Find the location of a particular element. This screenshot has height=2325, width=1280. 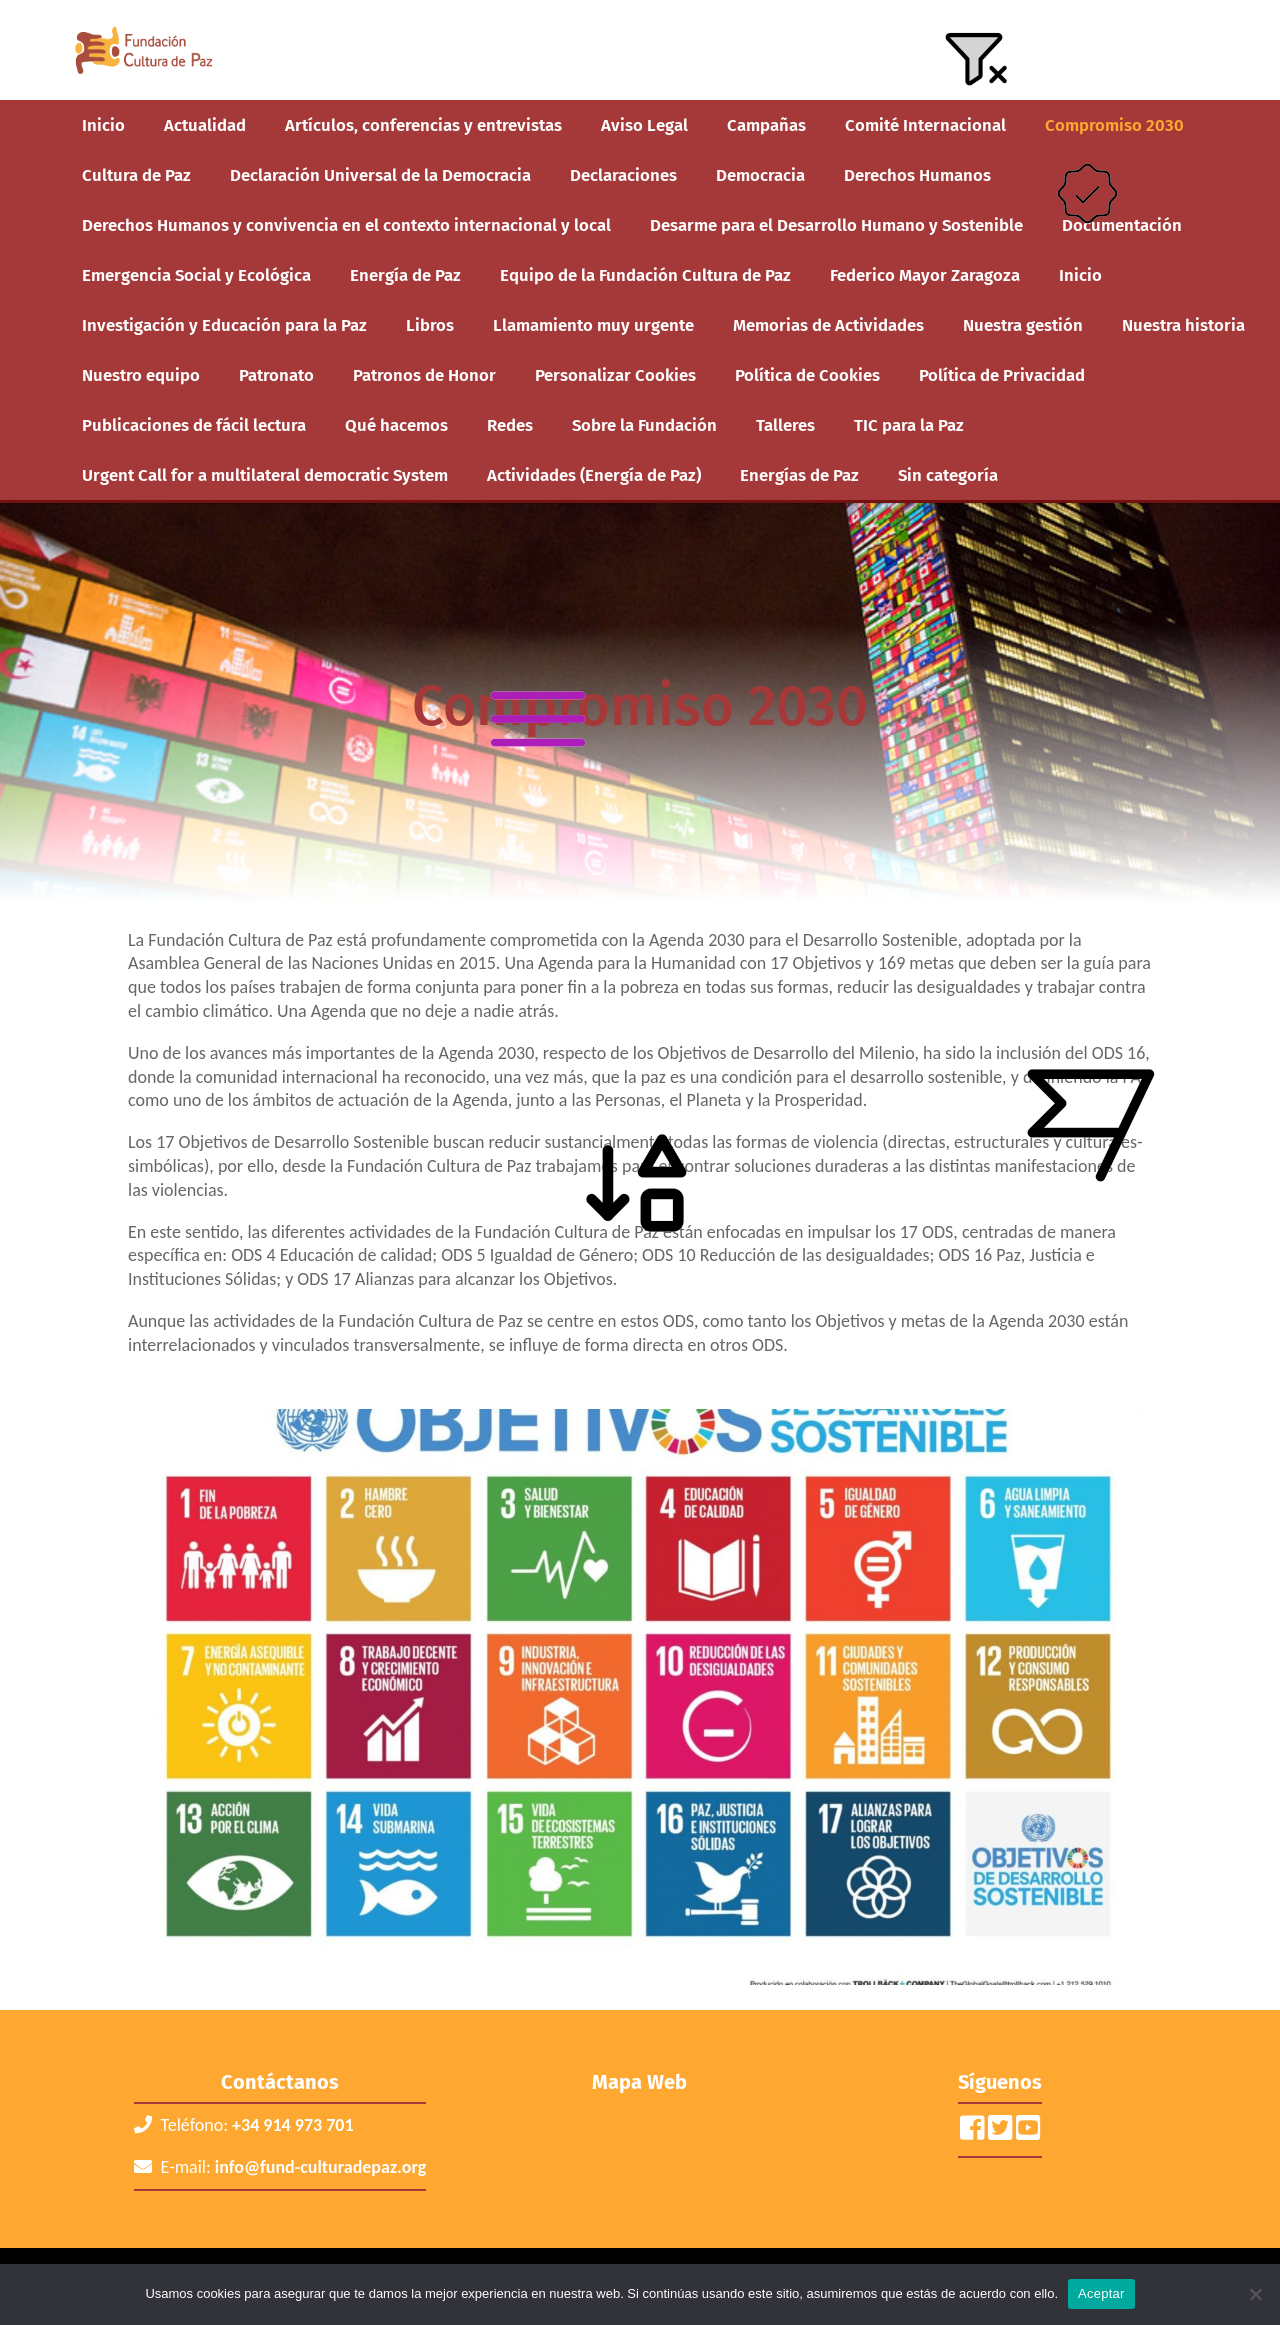

open navigation menu is located at coordinates (538, 719).